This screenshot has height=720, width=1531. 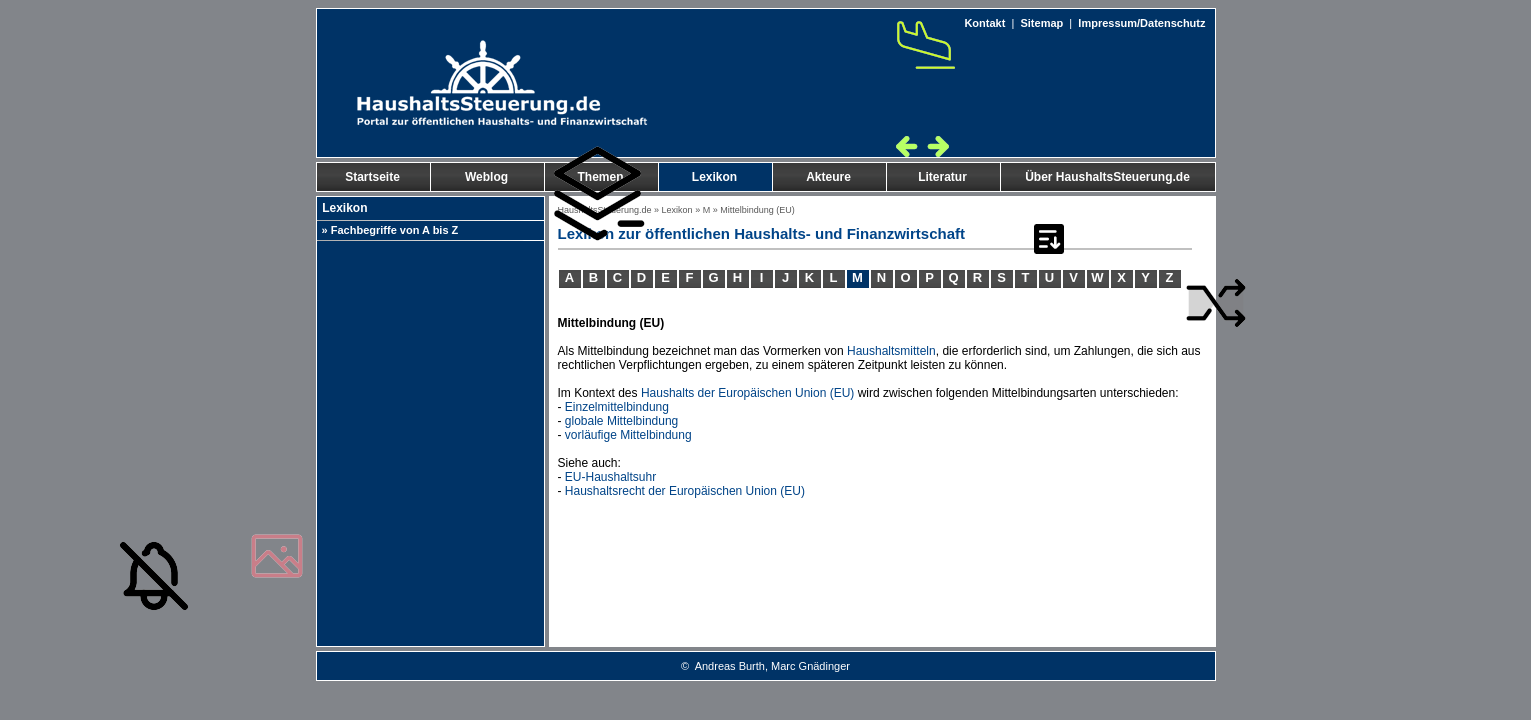 What do you see at coordinates (1215, 303) in the screenshot?
I see `shuffle or randomize playback order` at bounding box center [1215, 303].